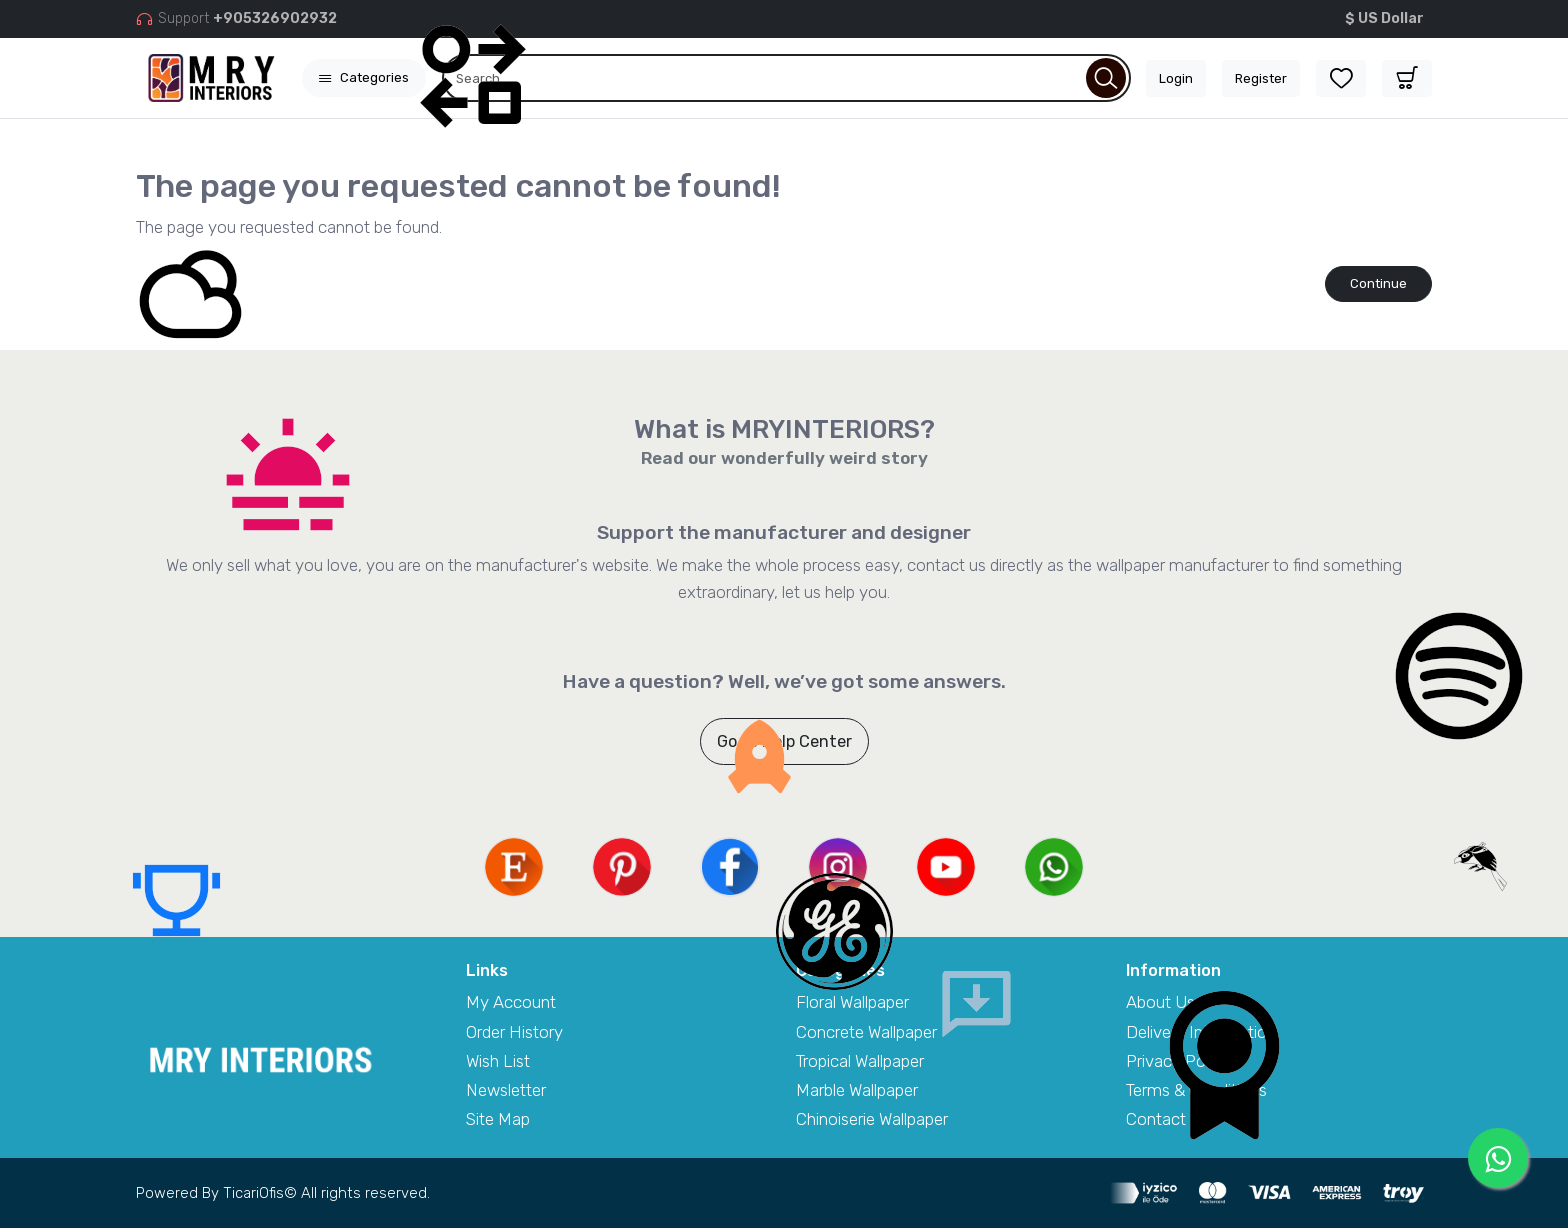 This screenshot has height=1228, width=1568. I want to click on launch or deploy an application, so click(759, 755).